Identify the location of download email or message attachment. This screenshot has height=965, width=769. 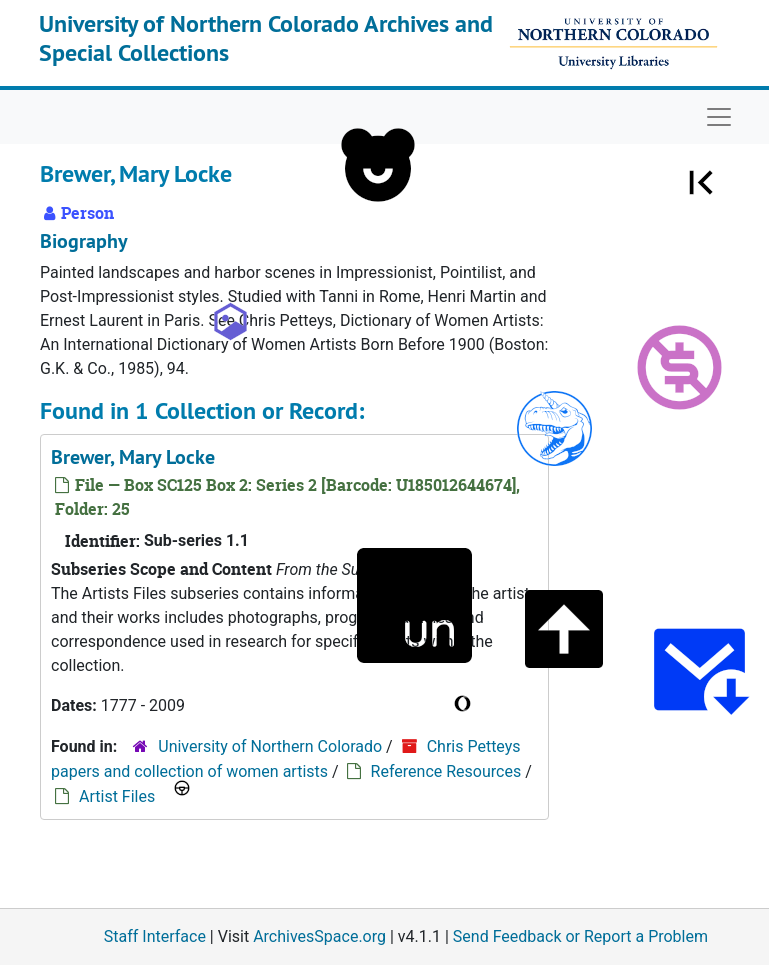
(699, 669).